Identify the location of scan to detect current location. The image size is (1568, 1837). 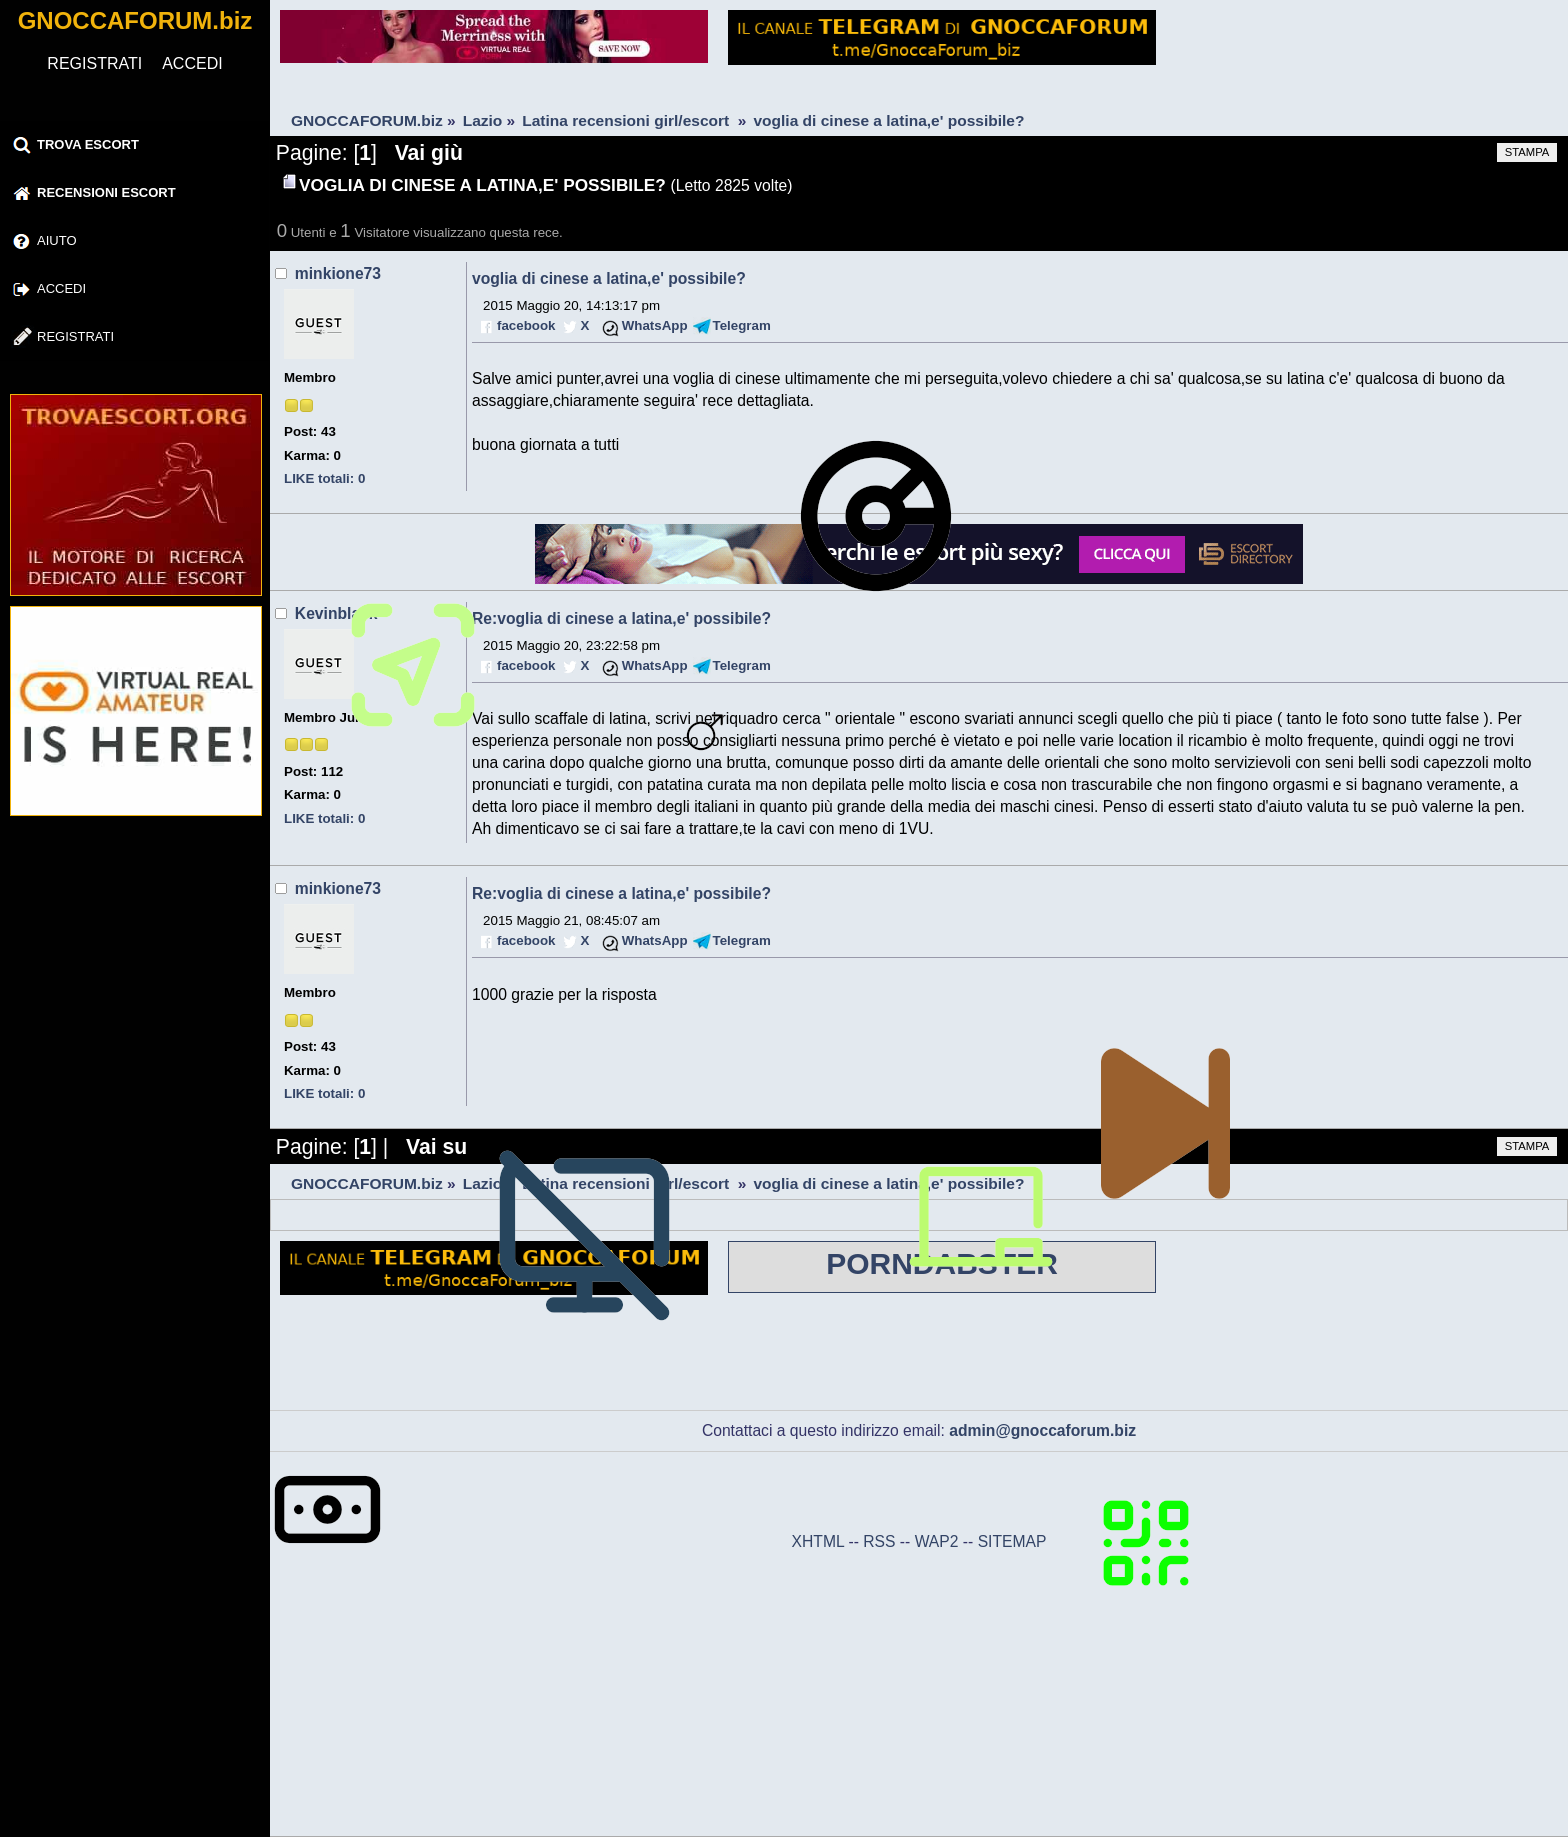
(413, 665).